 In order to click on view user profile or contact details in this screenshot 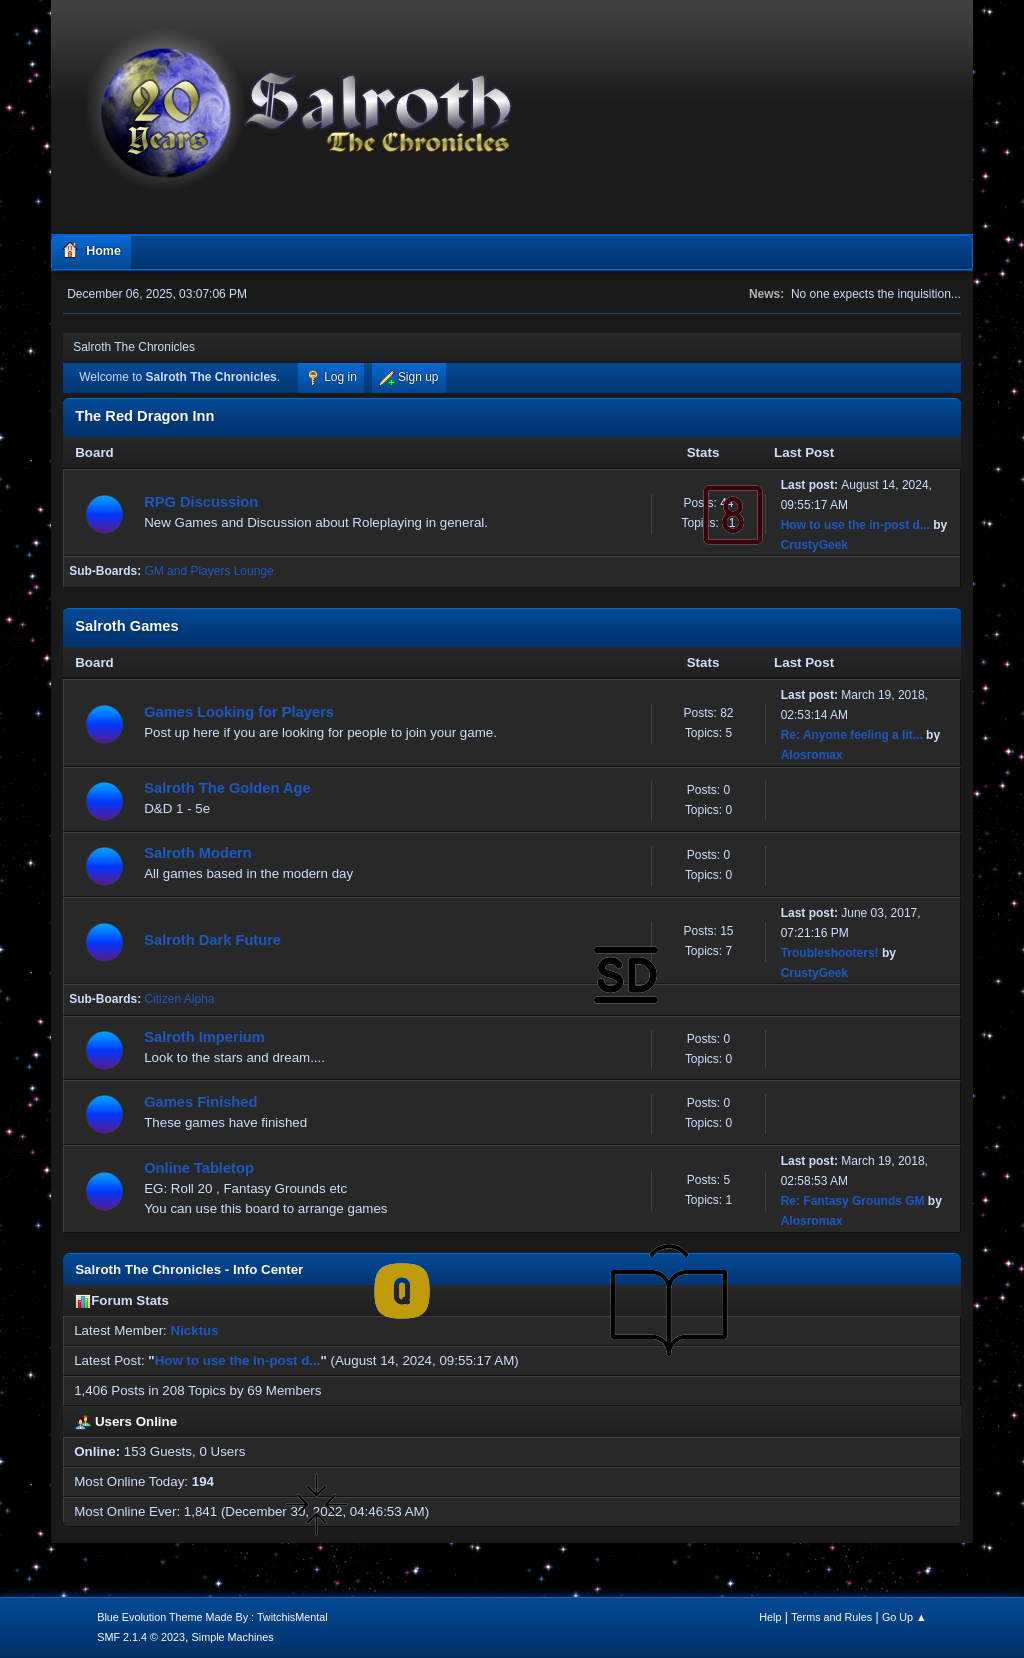, I will do `click(669, 1298)`.